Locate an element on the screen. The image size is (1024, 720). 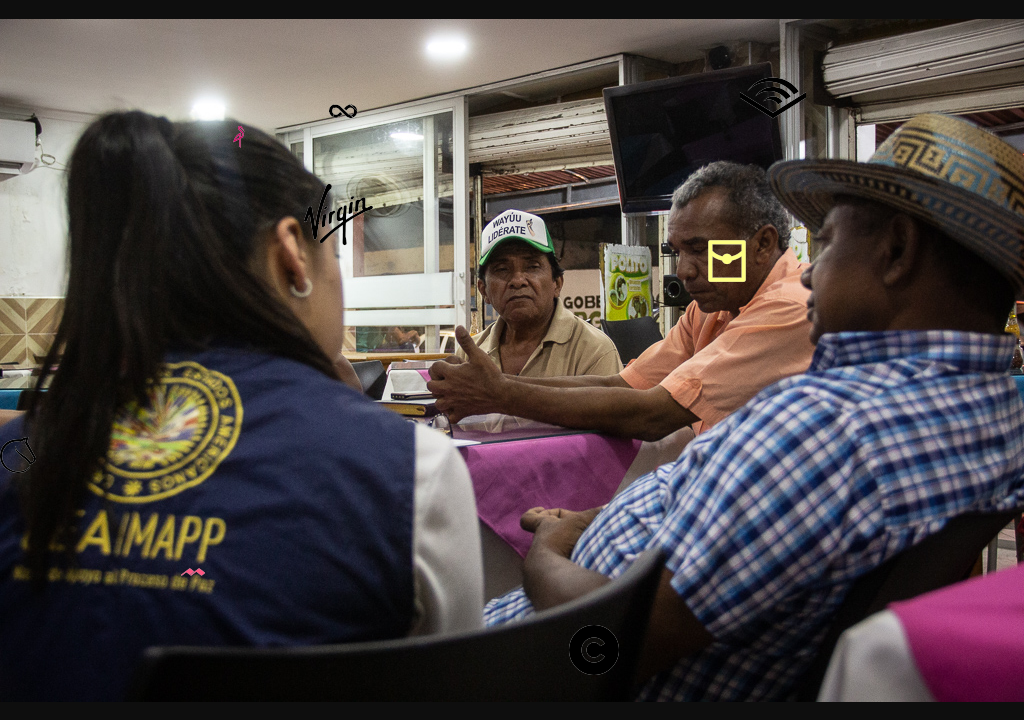
indicates copyrighted content is located at coordinates (594, 650).